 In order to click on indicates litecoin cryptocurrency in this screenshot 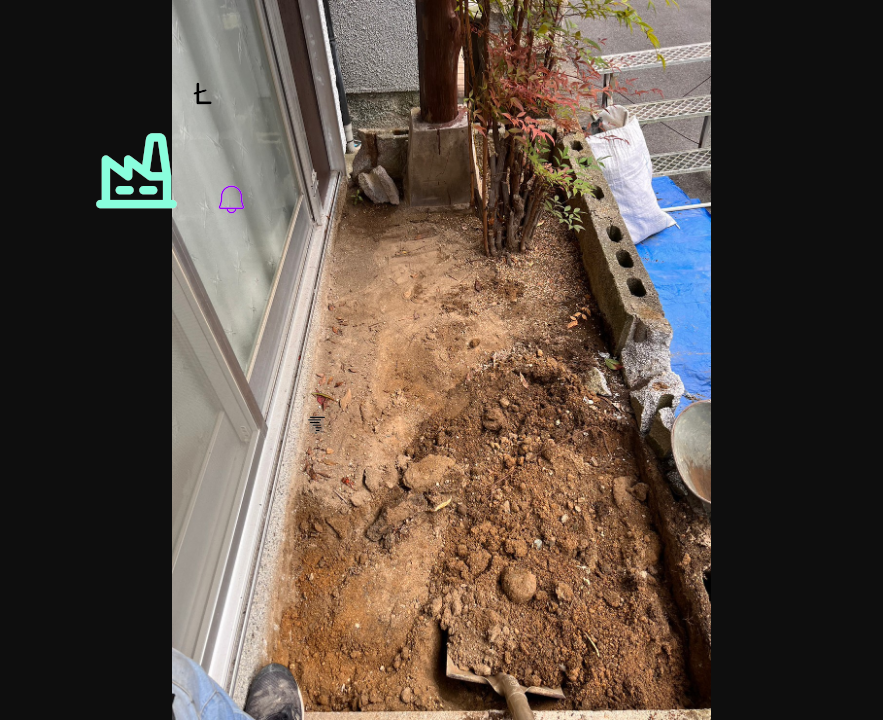, I will do `click(202, 93)`.